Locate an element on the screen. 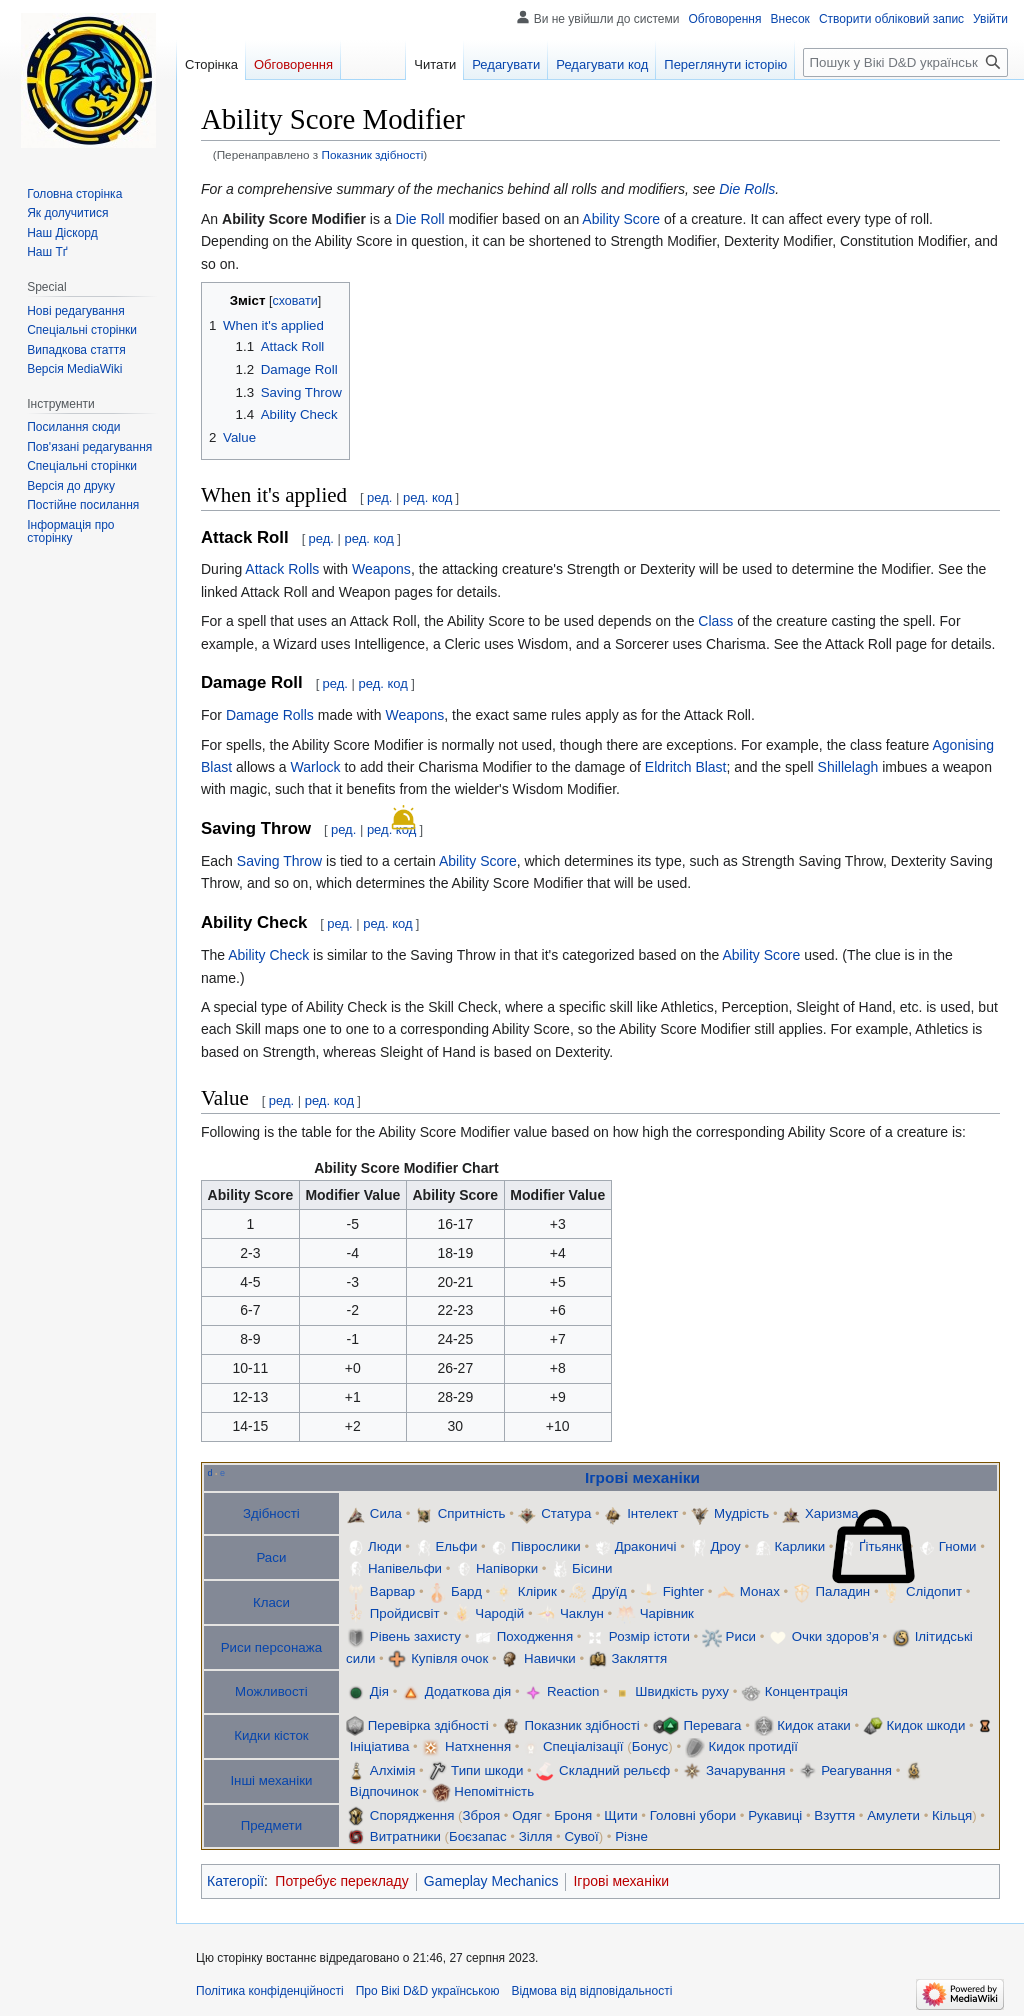  access your shopping bag is located at coordinates (873, 1550).